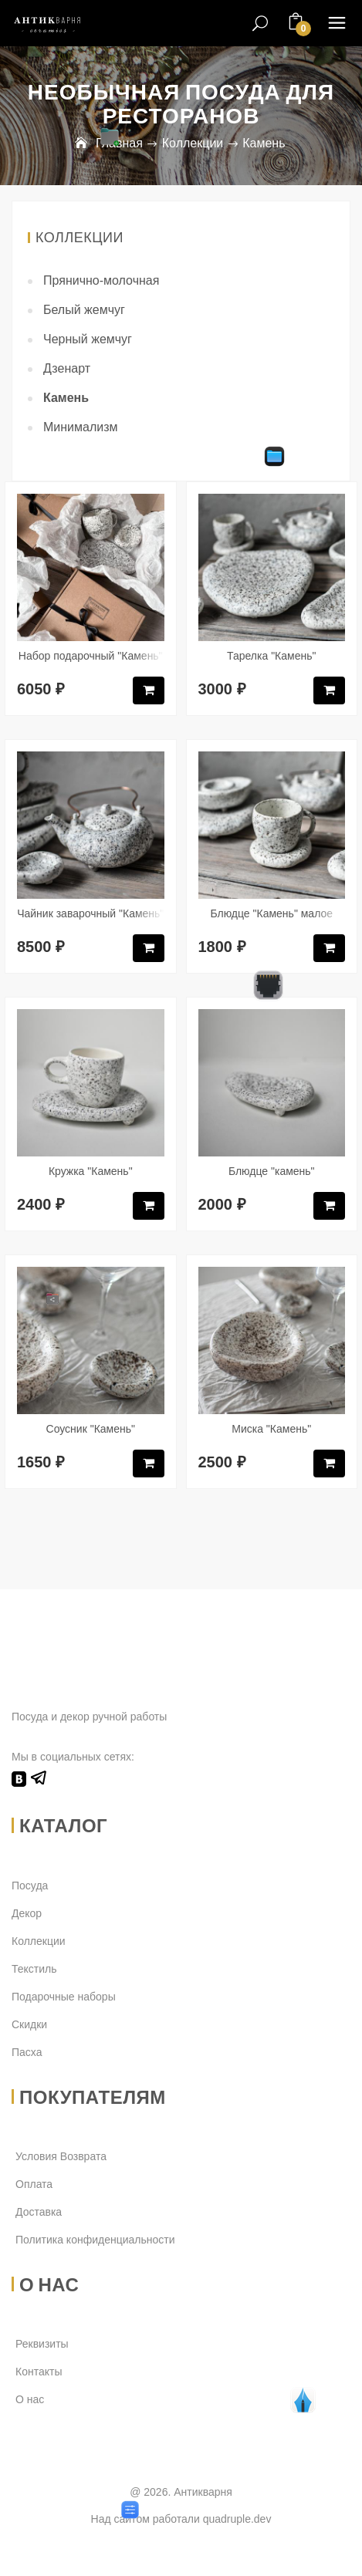 Image resolution: width=362 pixels, height=2576 pixels. What do you see at coordinates (52, 1298) in the screenshot?
I see `access your public shared folder` at bounding box center [52, 1298].